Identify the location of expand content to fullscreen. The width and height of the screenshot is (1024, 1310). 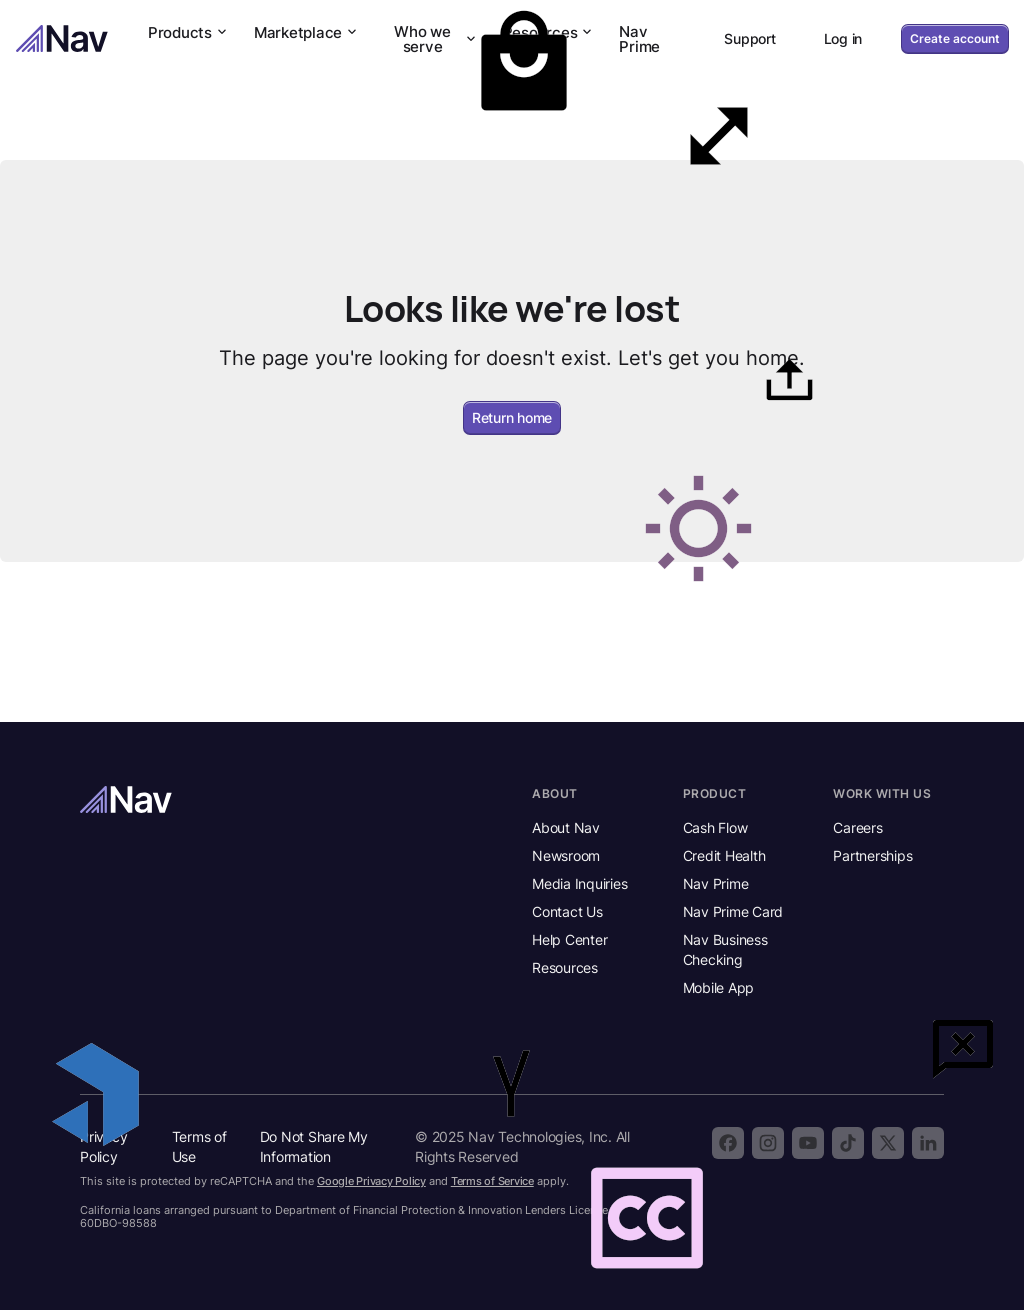
(719, 136).